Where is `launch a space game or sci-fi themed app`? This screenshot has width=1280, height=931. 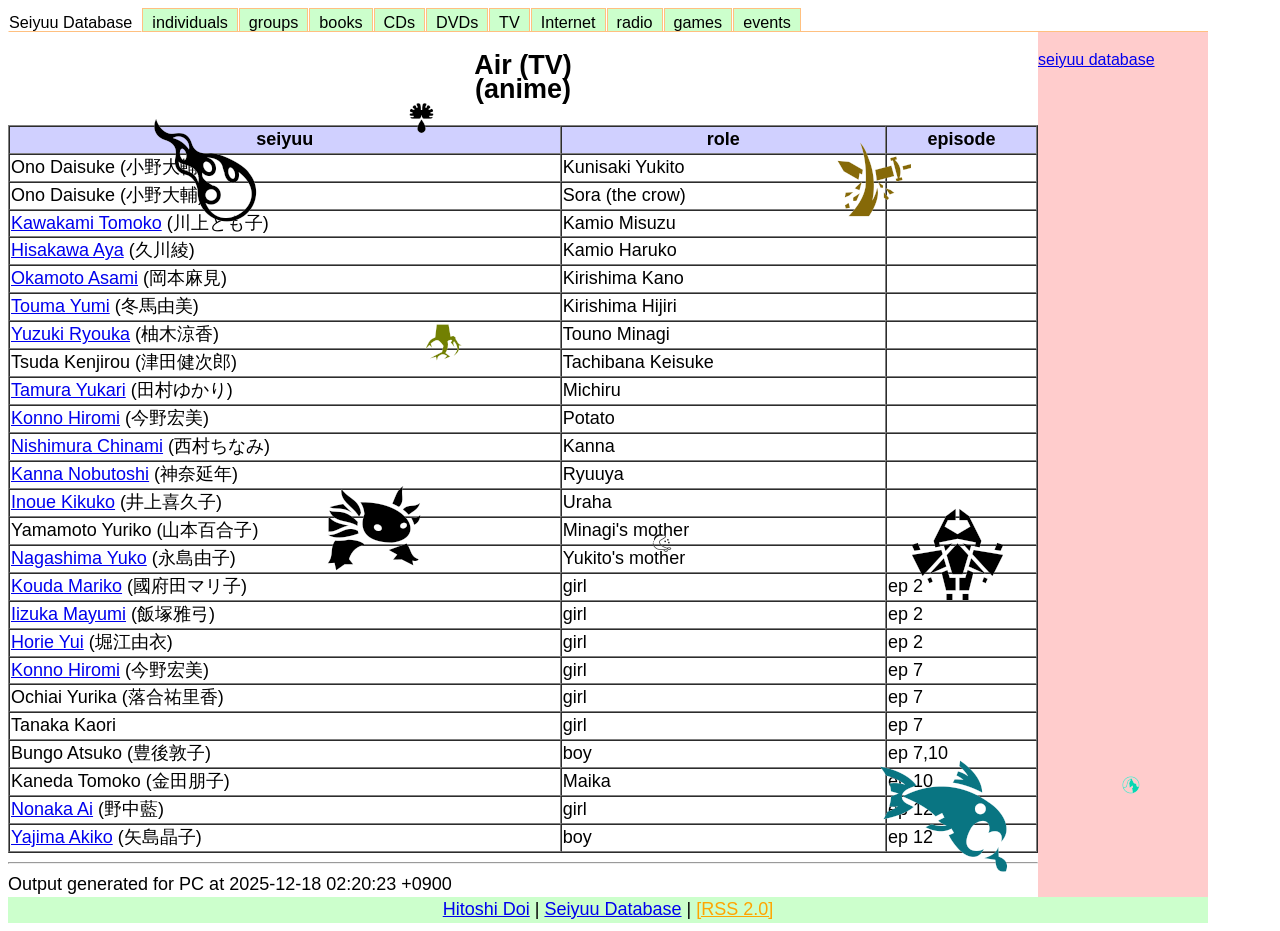 launch a space game or sci-fi themed app is located at coordinates (957, 553).